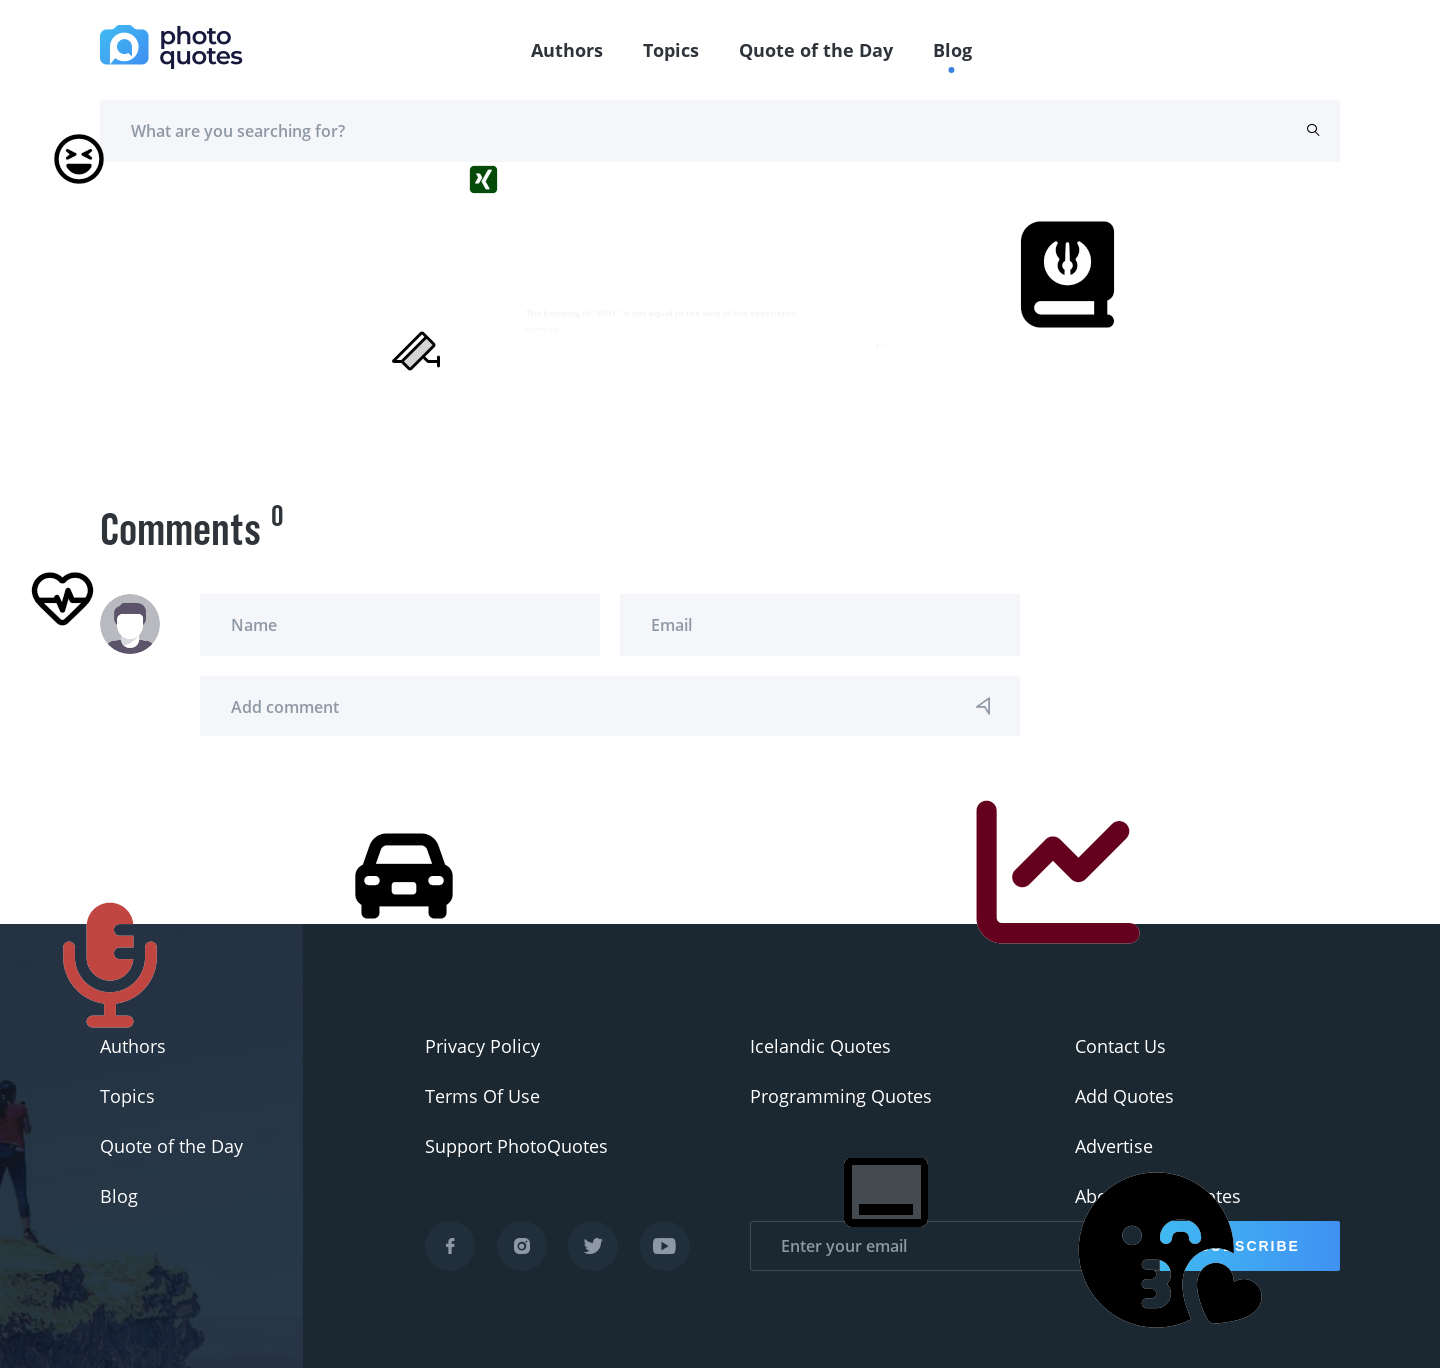  What do you see at coordinates (1058, 872) in the screenshot?
I see `view analytics or statistics` at bounding box center [1058, 872].